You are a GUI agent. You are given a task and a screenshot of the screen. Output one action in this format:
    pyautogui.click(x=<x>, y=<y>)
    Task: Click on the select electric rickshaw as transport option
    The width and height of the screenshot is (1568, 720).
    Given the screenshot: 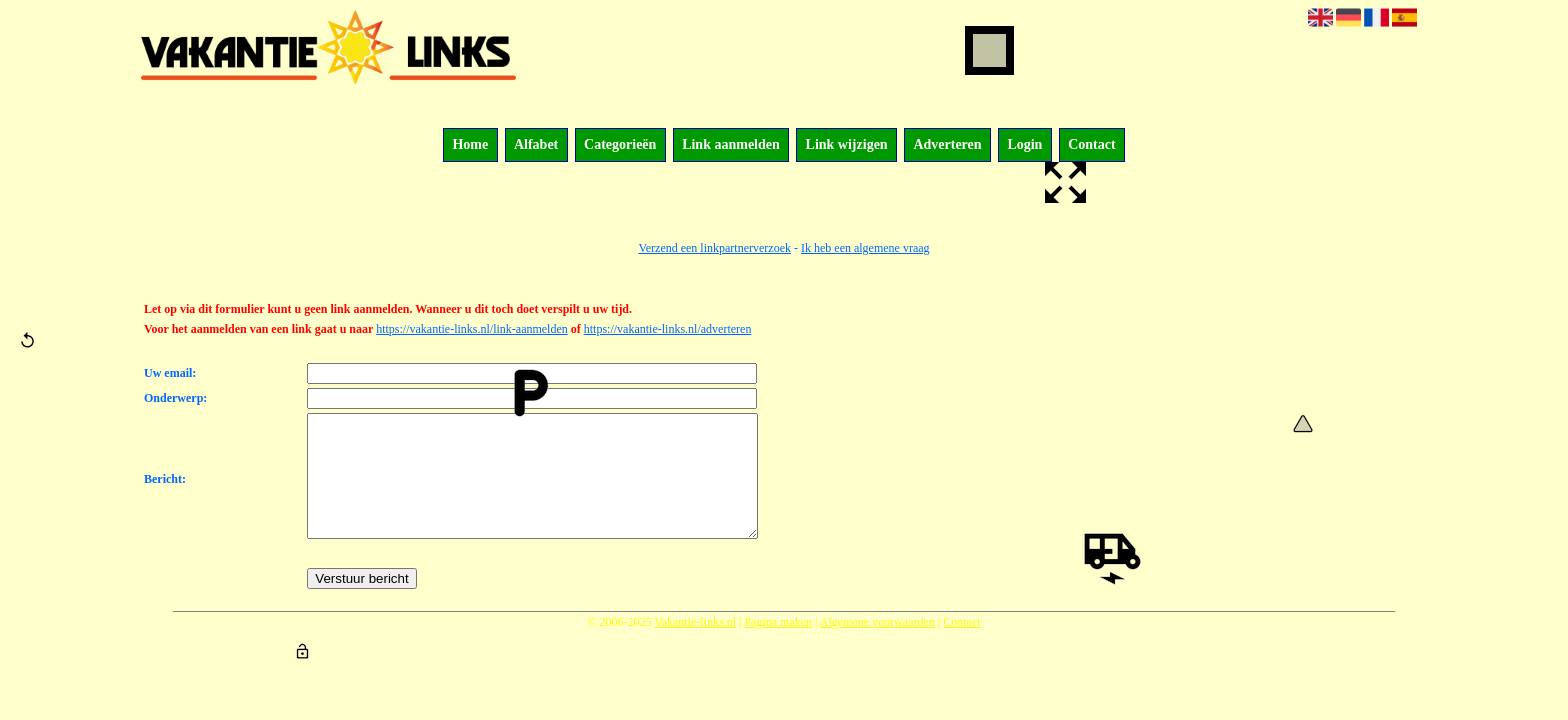 What is the action you would take?
    pyautogui.click(x=1112, y=556)
    